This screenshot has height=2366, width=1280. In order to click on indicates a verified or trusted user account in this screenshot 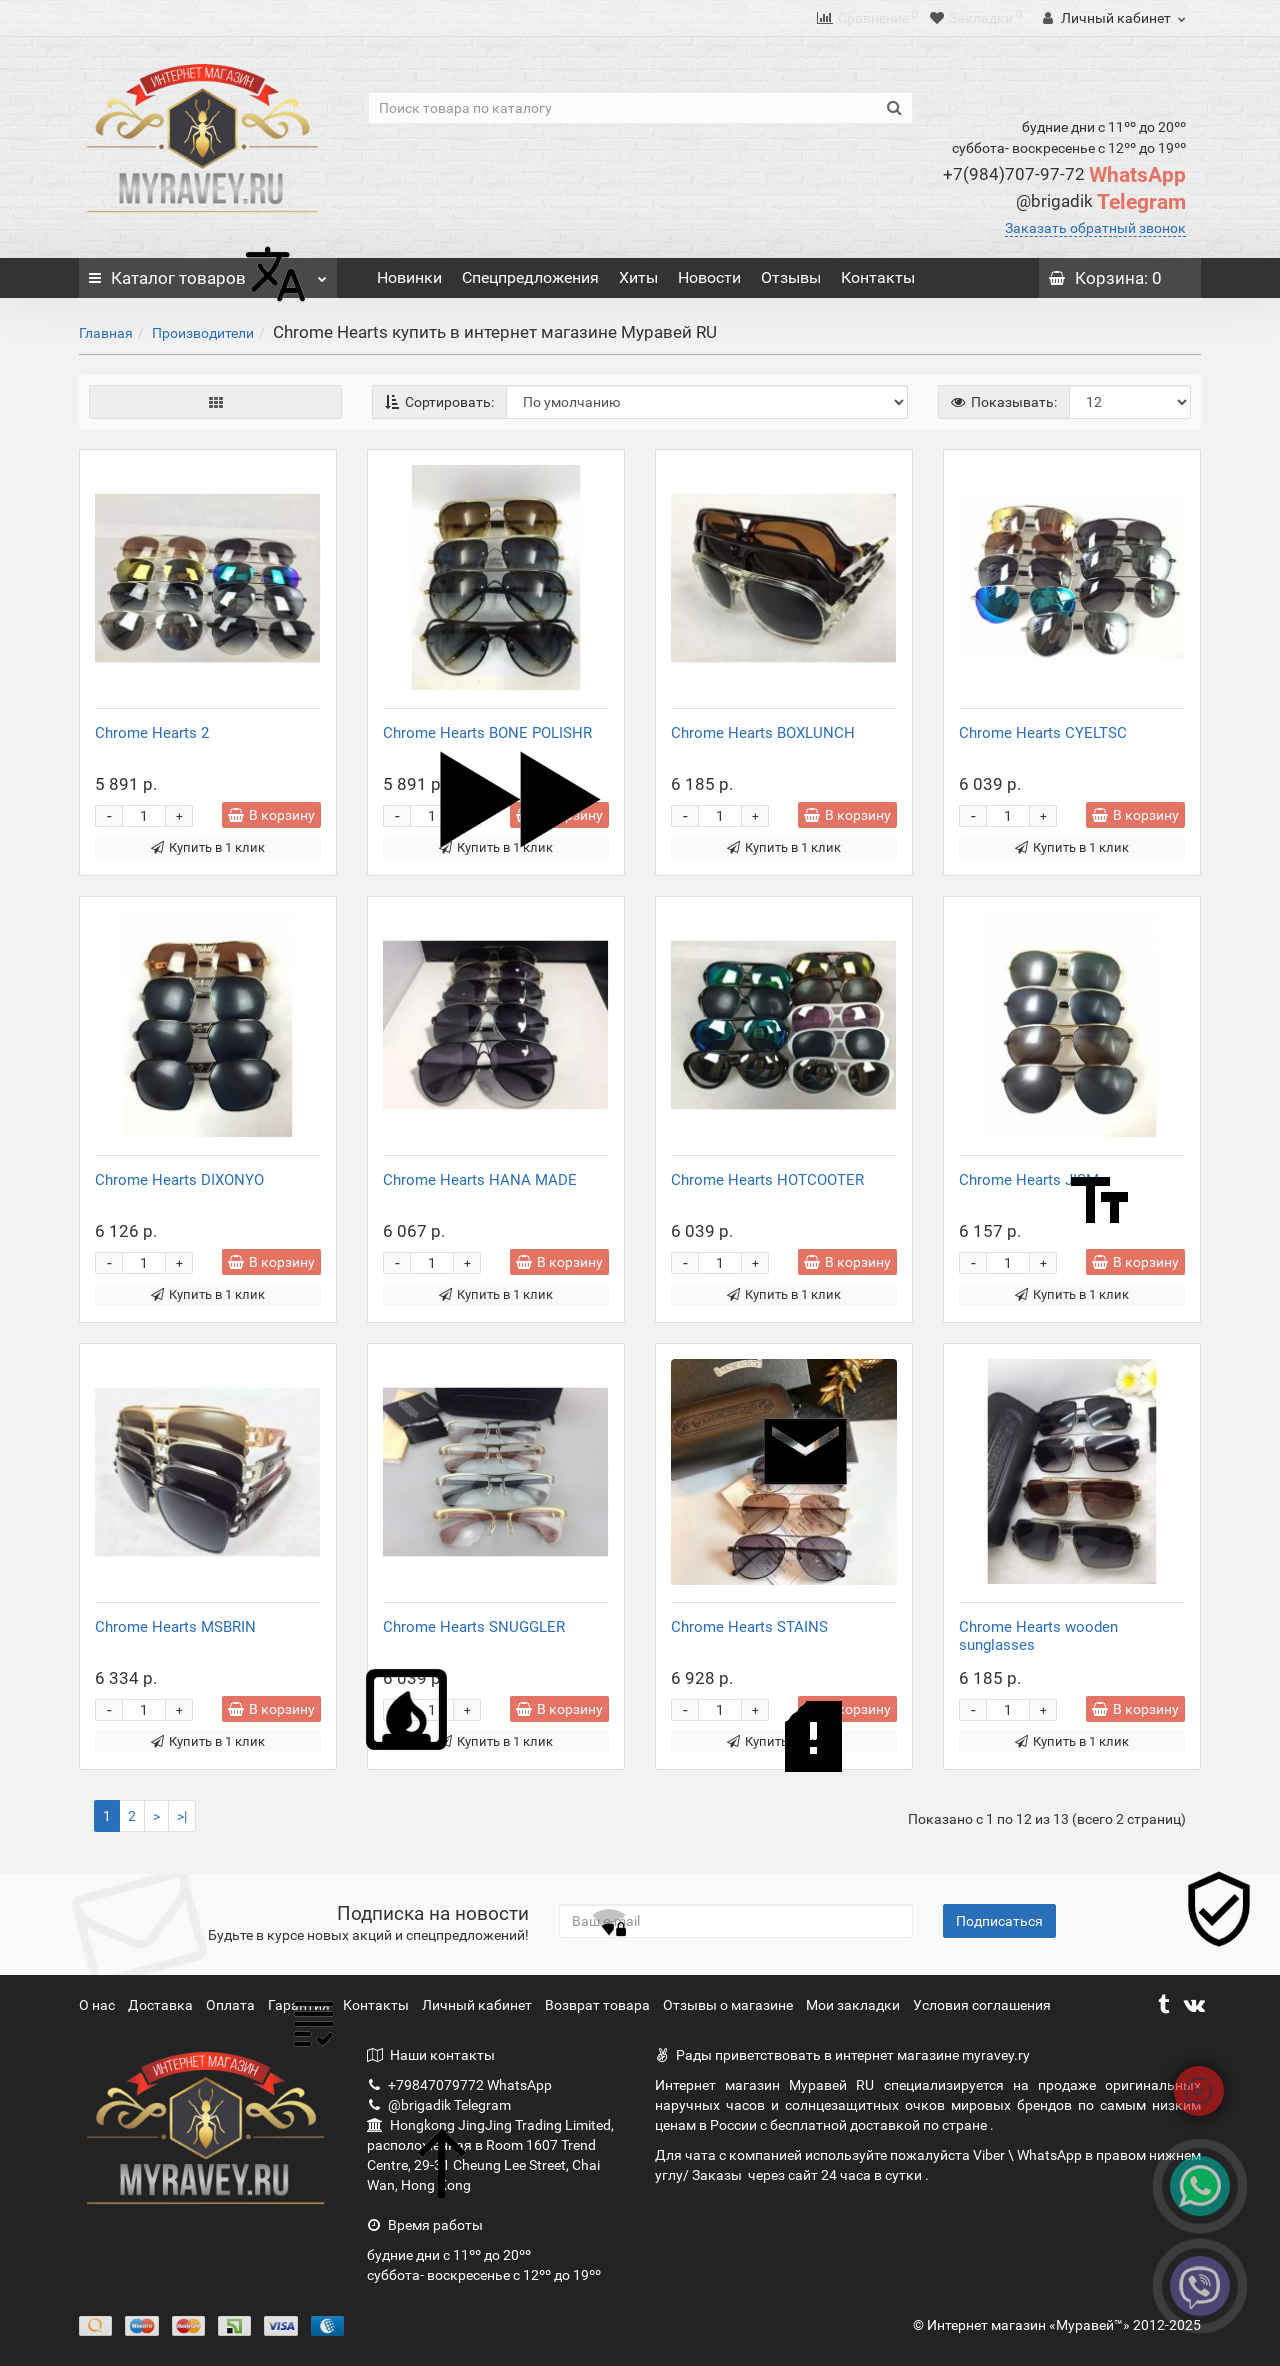, I will do `click(1219, 1909)`.